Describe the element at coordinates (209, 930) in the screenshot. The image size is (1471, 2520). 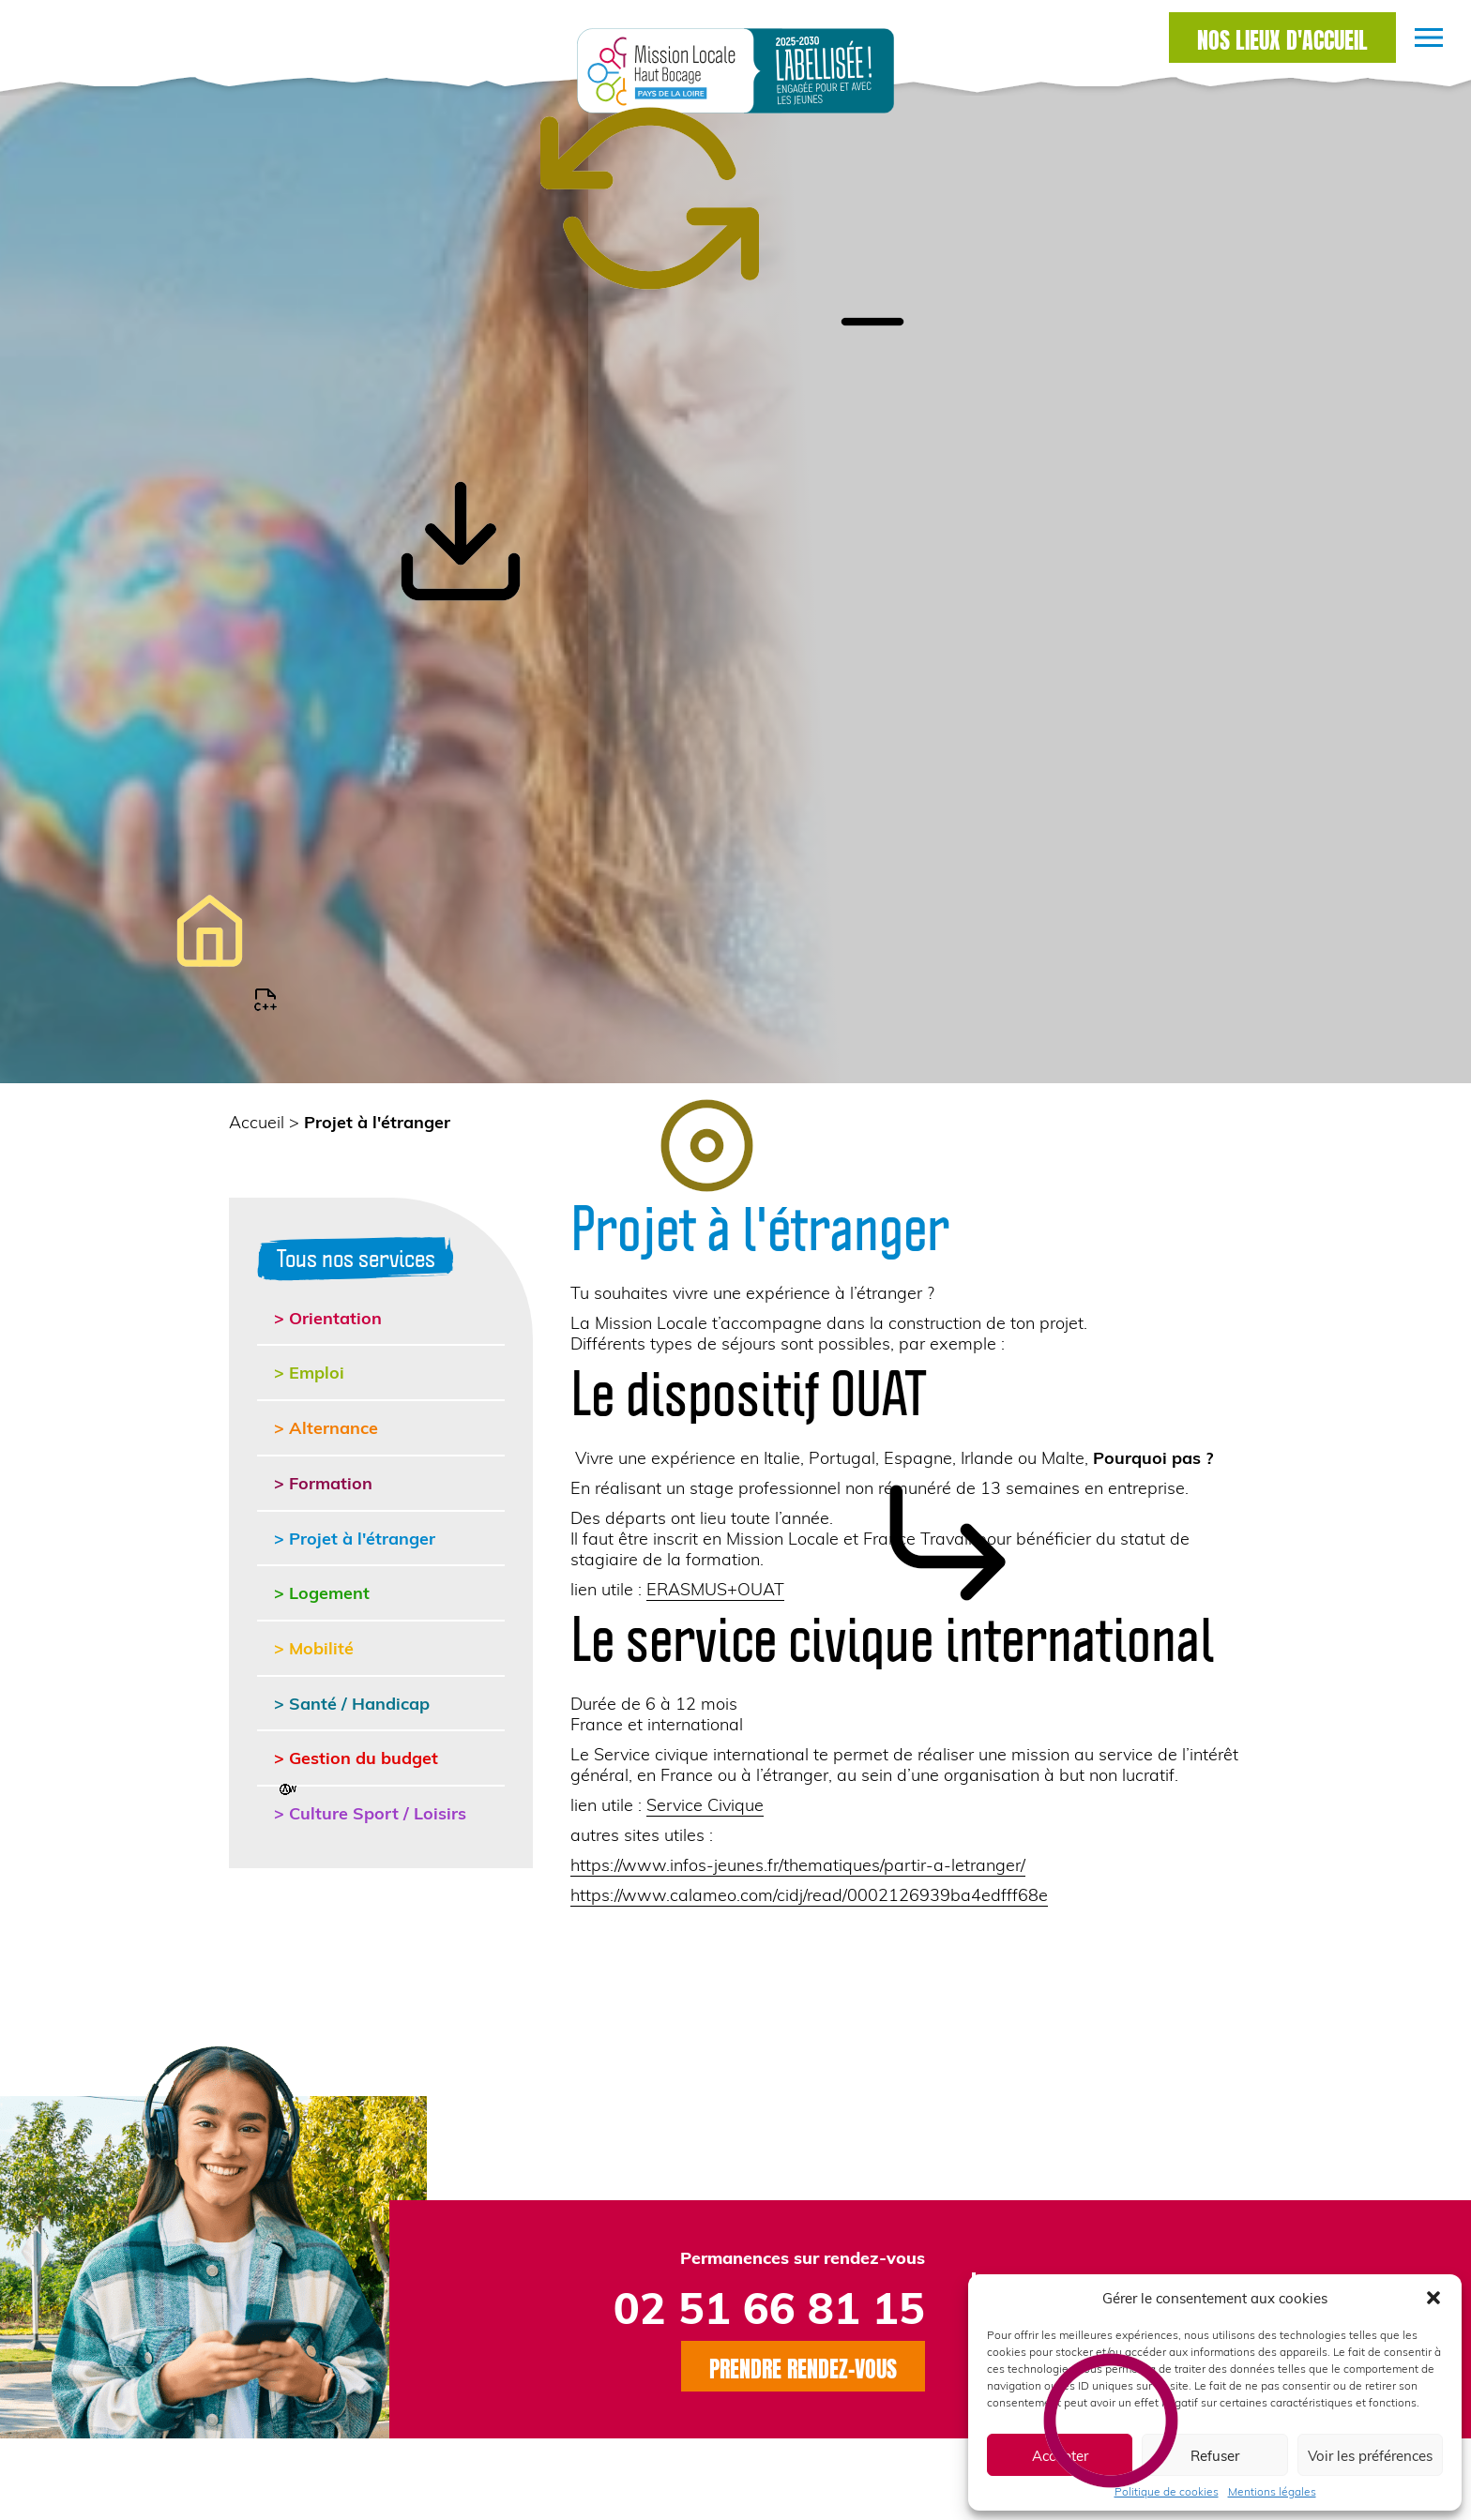
I see `navigate to the home screen` at that location.